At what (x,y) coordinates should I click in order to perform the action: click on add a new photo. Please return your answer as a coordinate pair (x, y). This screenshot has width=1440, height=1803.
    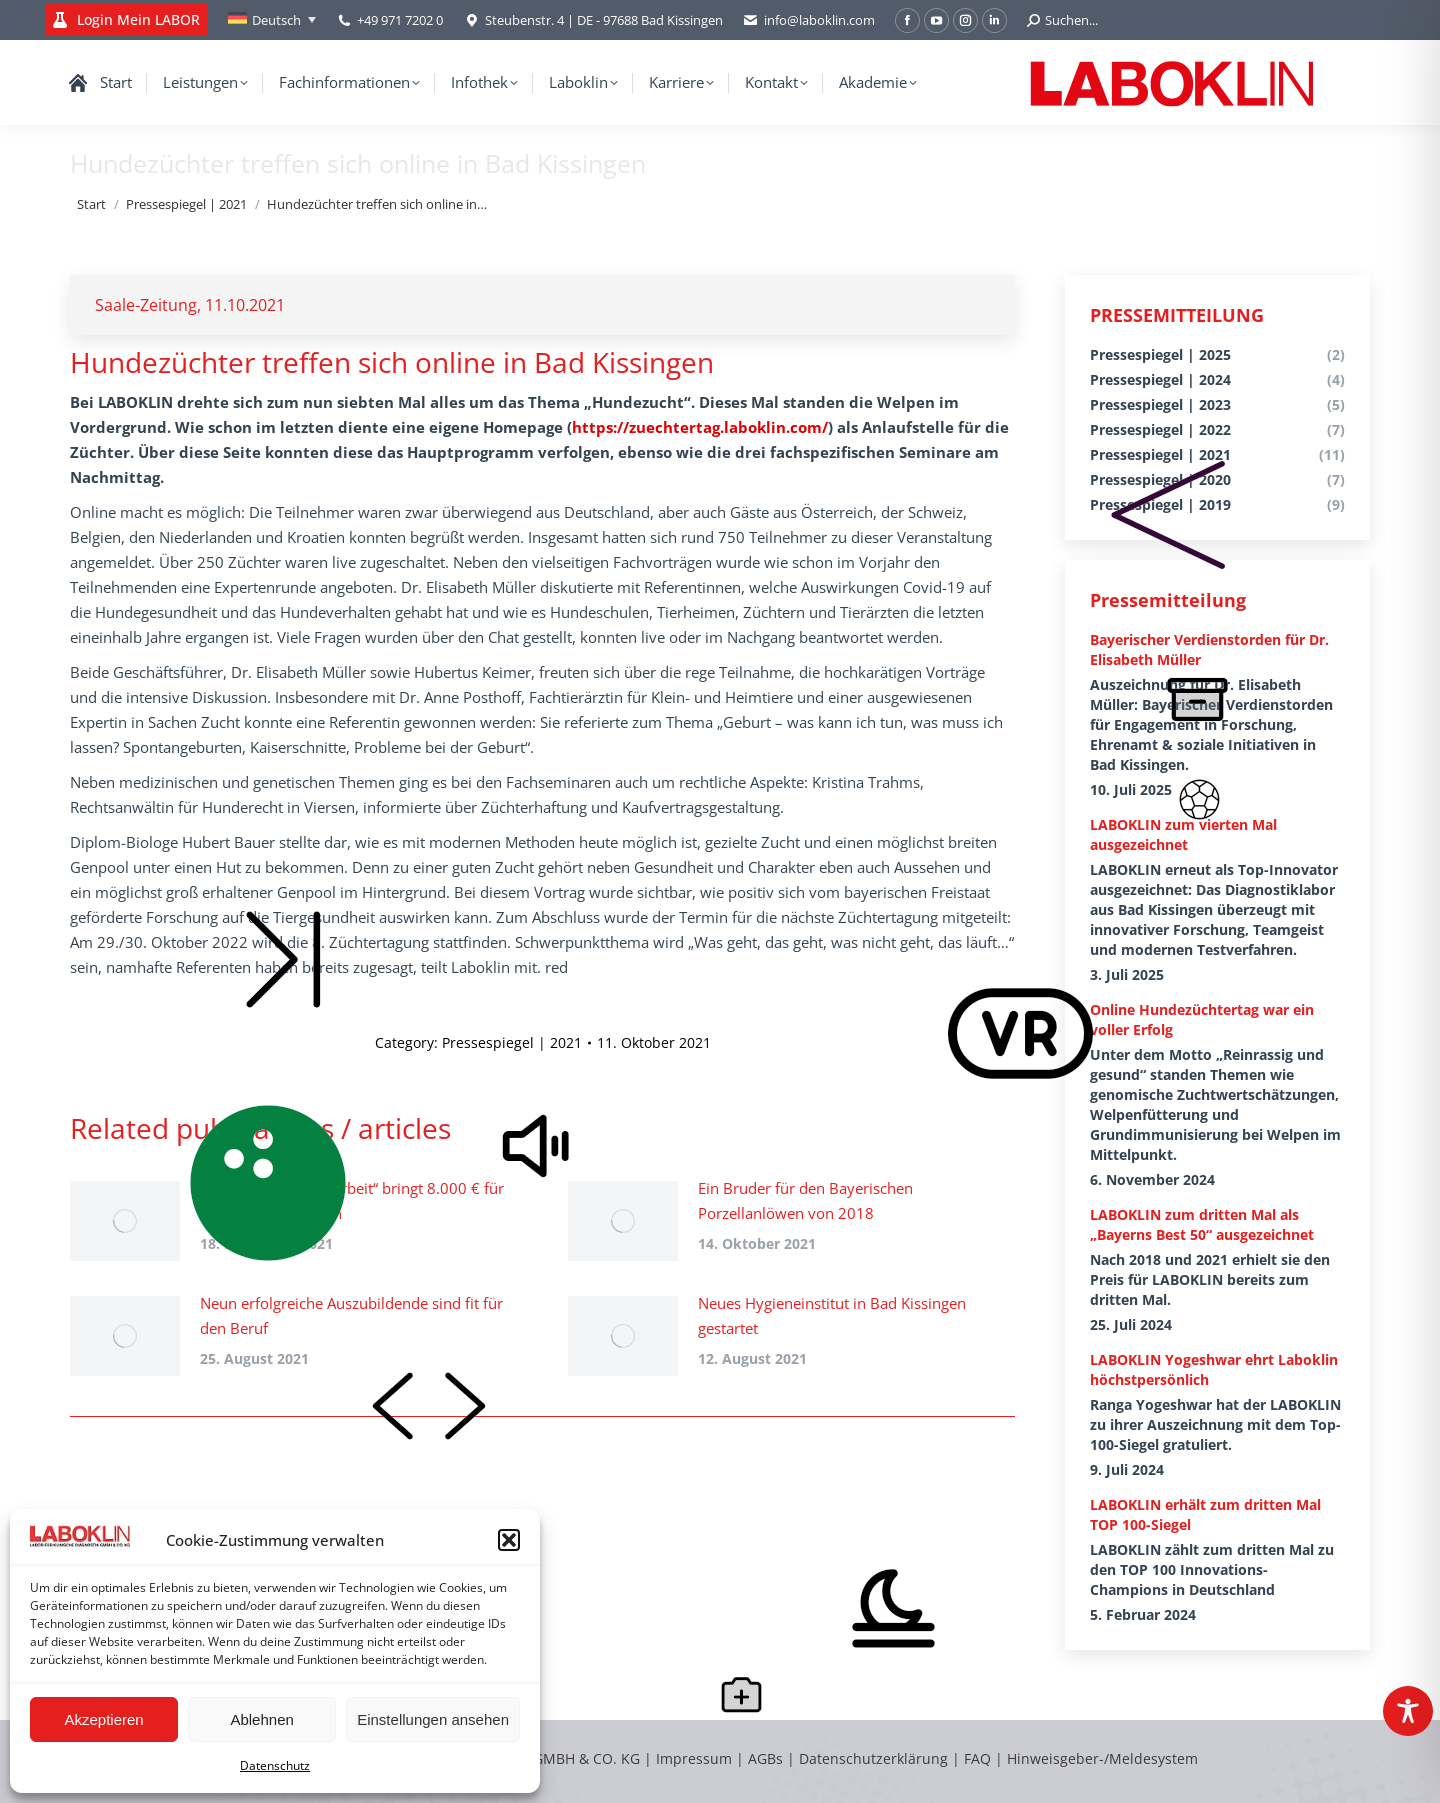
    Looking at the image, I should click on (741, 1695).